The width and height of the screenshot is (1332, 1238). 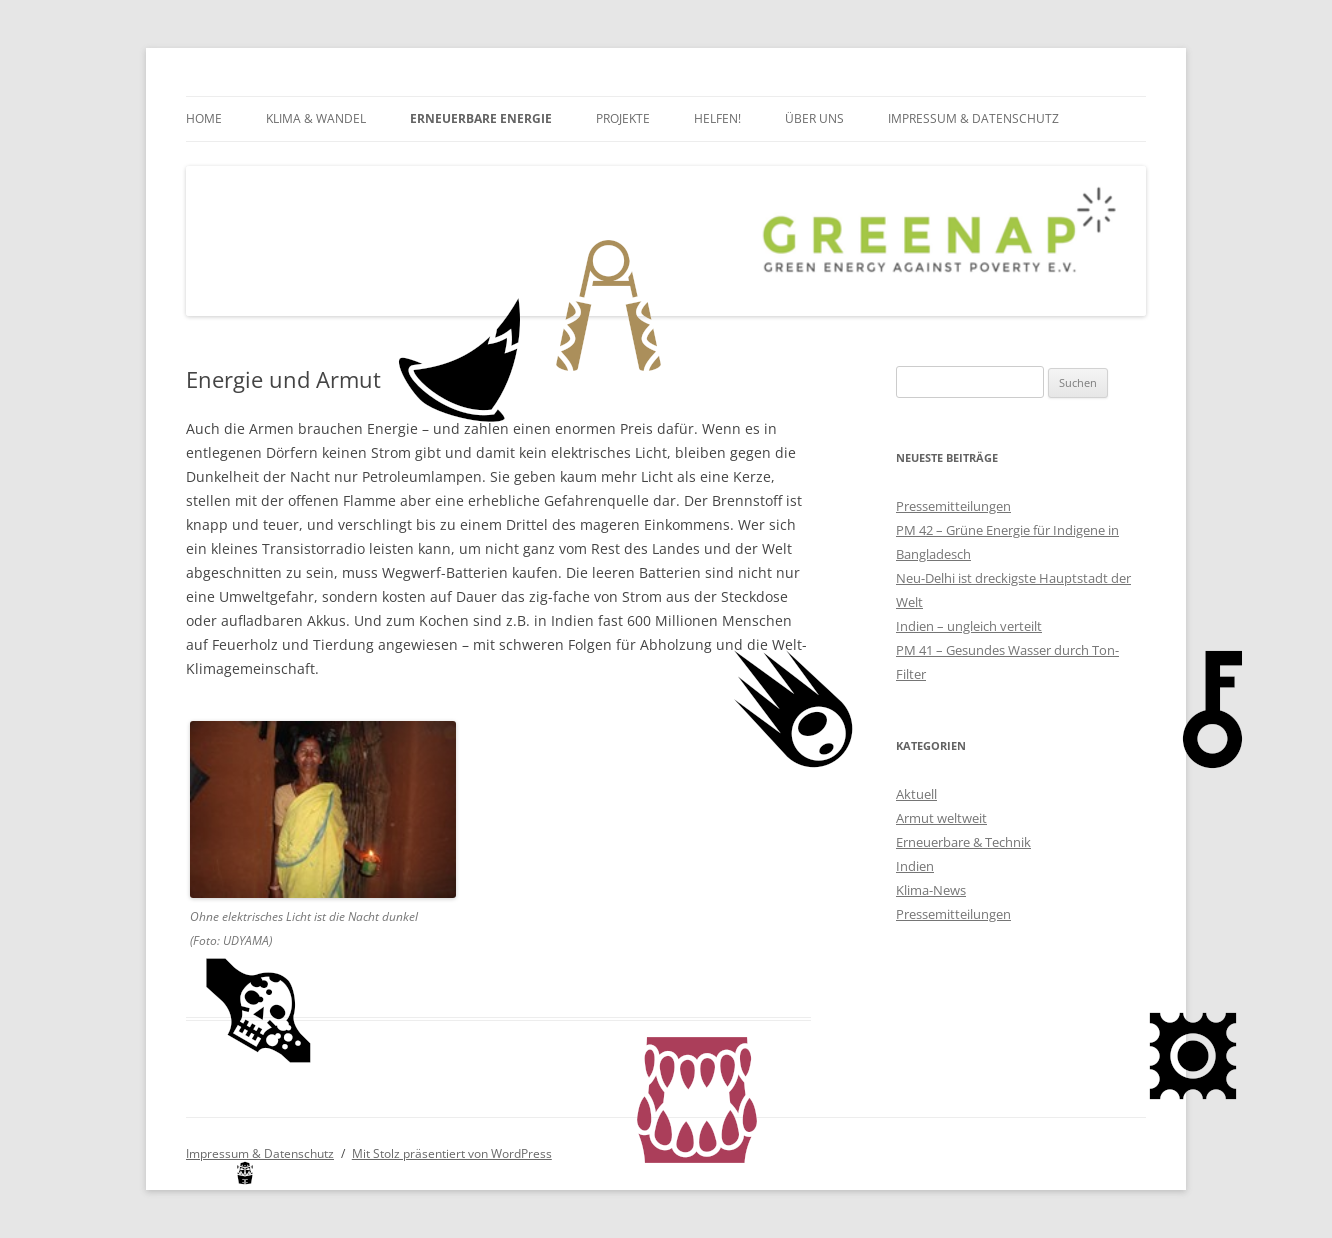 What do you see at coordinates (258, 1010) in the screenshot?
I see `activate disintegrate ability or spell` at bounding box center [258, 1010].